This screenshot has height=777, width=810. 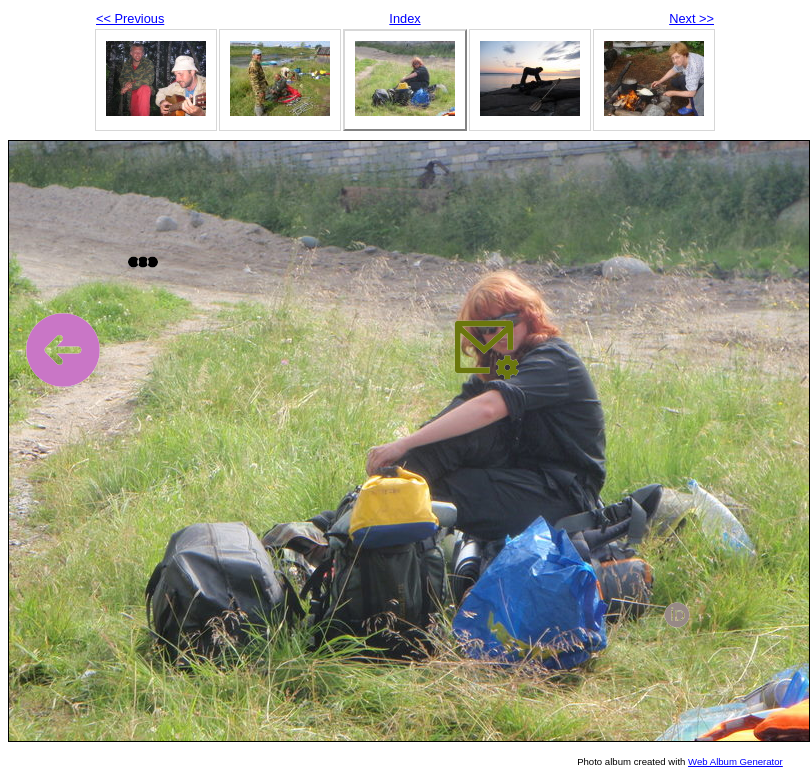 What do you see at coordinates (143, 262) in the screenshot?
I see `open the Letterboxd app` at bounding box center [143, 262].